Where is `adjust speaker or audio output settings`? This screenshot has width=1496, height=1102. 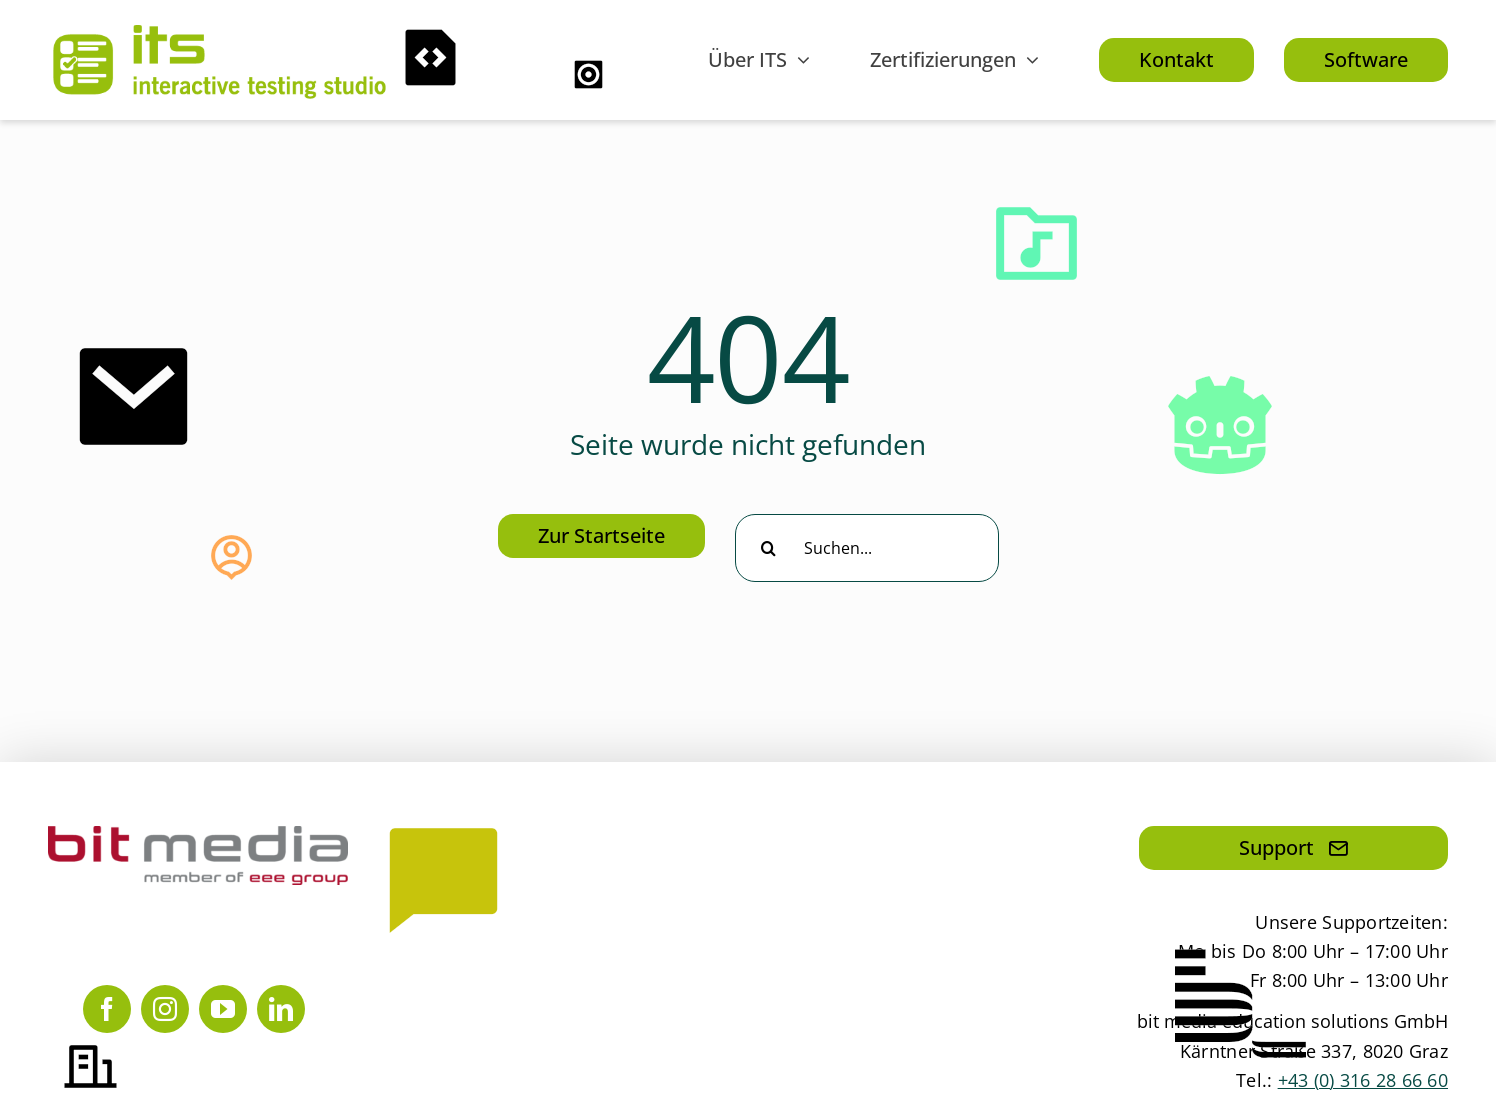 adjust speaker or audio output settings is located at coordinates (588, 74).